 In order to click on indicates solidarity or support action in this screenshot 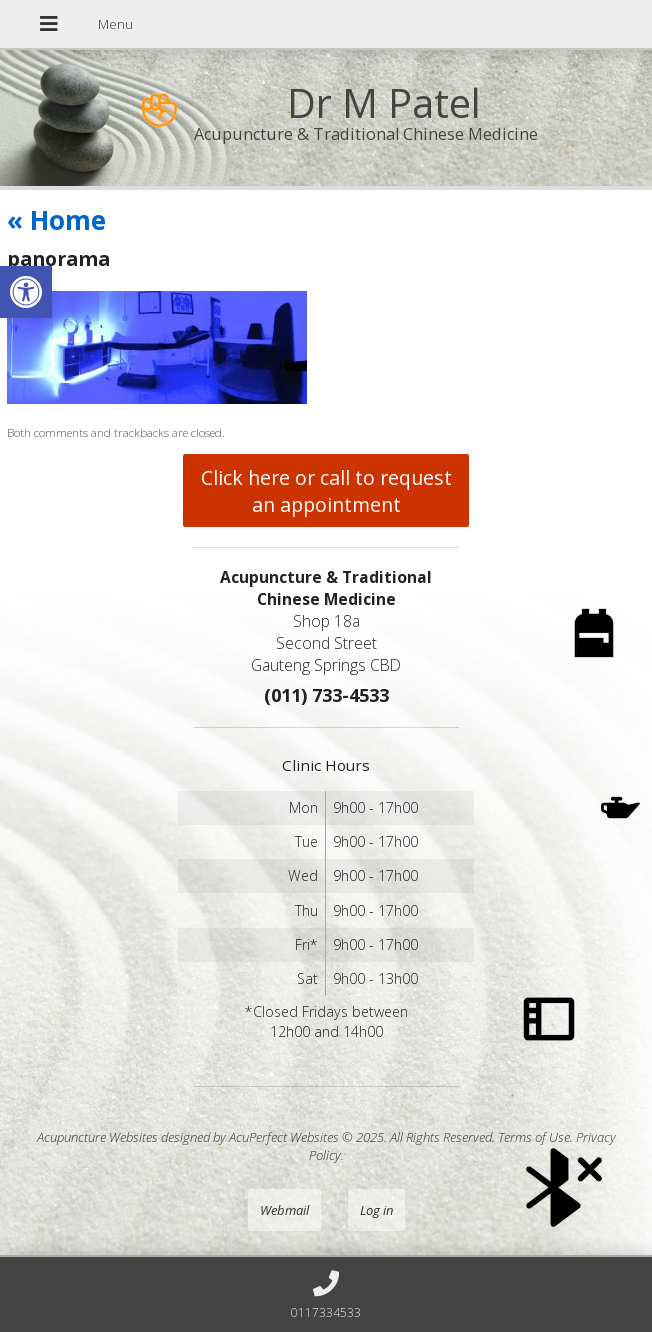, I will do `click(159, 109)`.